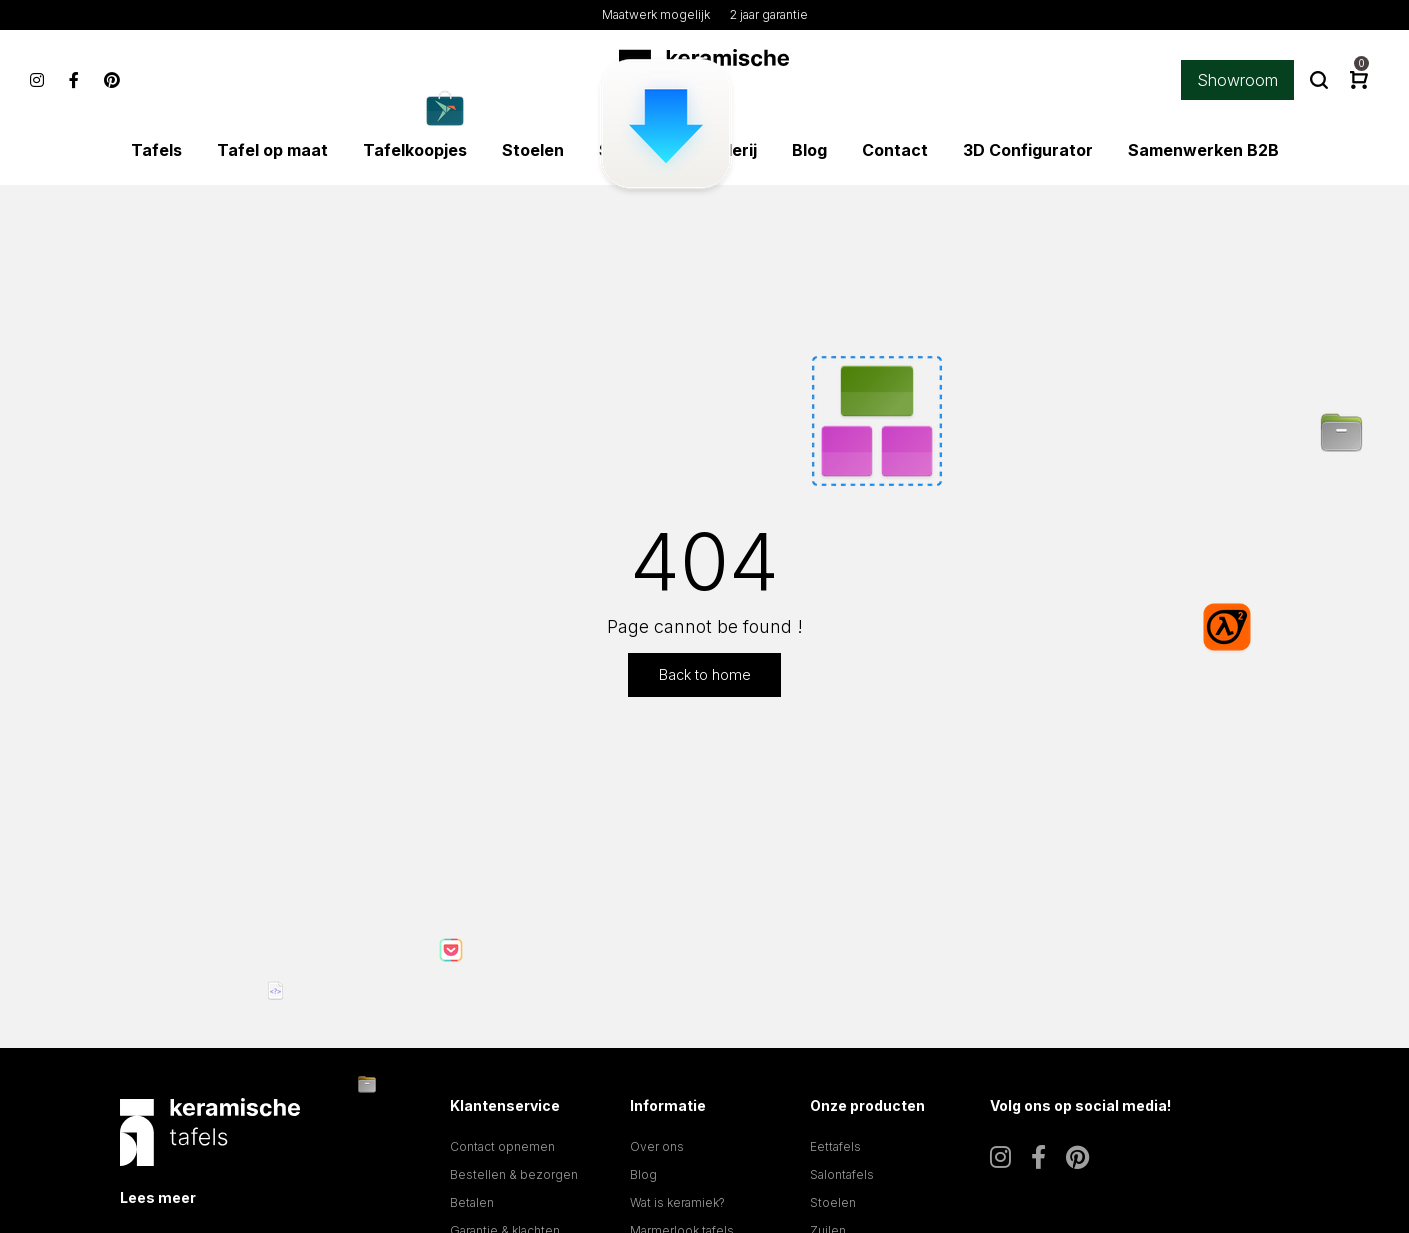 The width and height of the screenshot is (1409, 1233). What do you see at coordinates (1341, 432) in the screenshot?
I see `open the file manager` at bounding box center [1341, 432].